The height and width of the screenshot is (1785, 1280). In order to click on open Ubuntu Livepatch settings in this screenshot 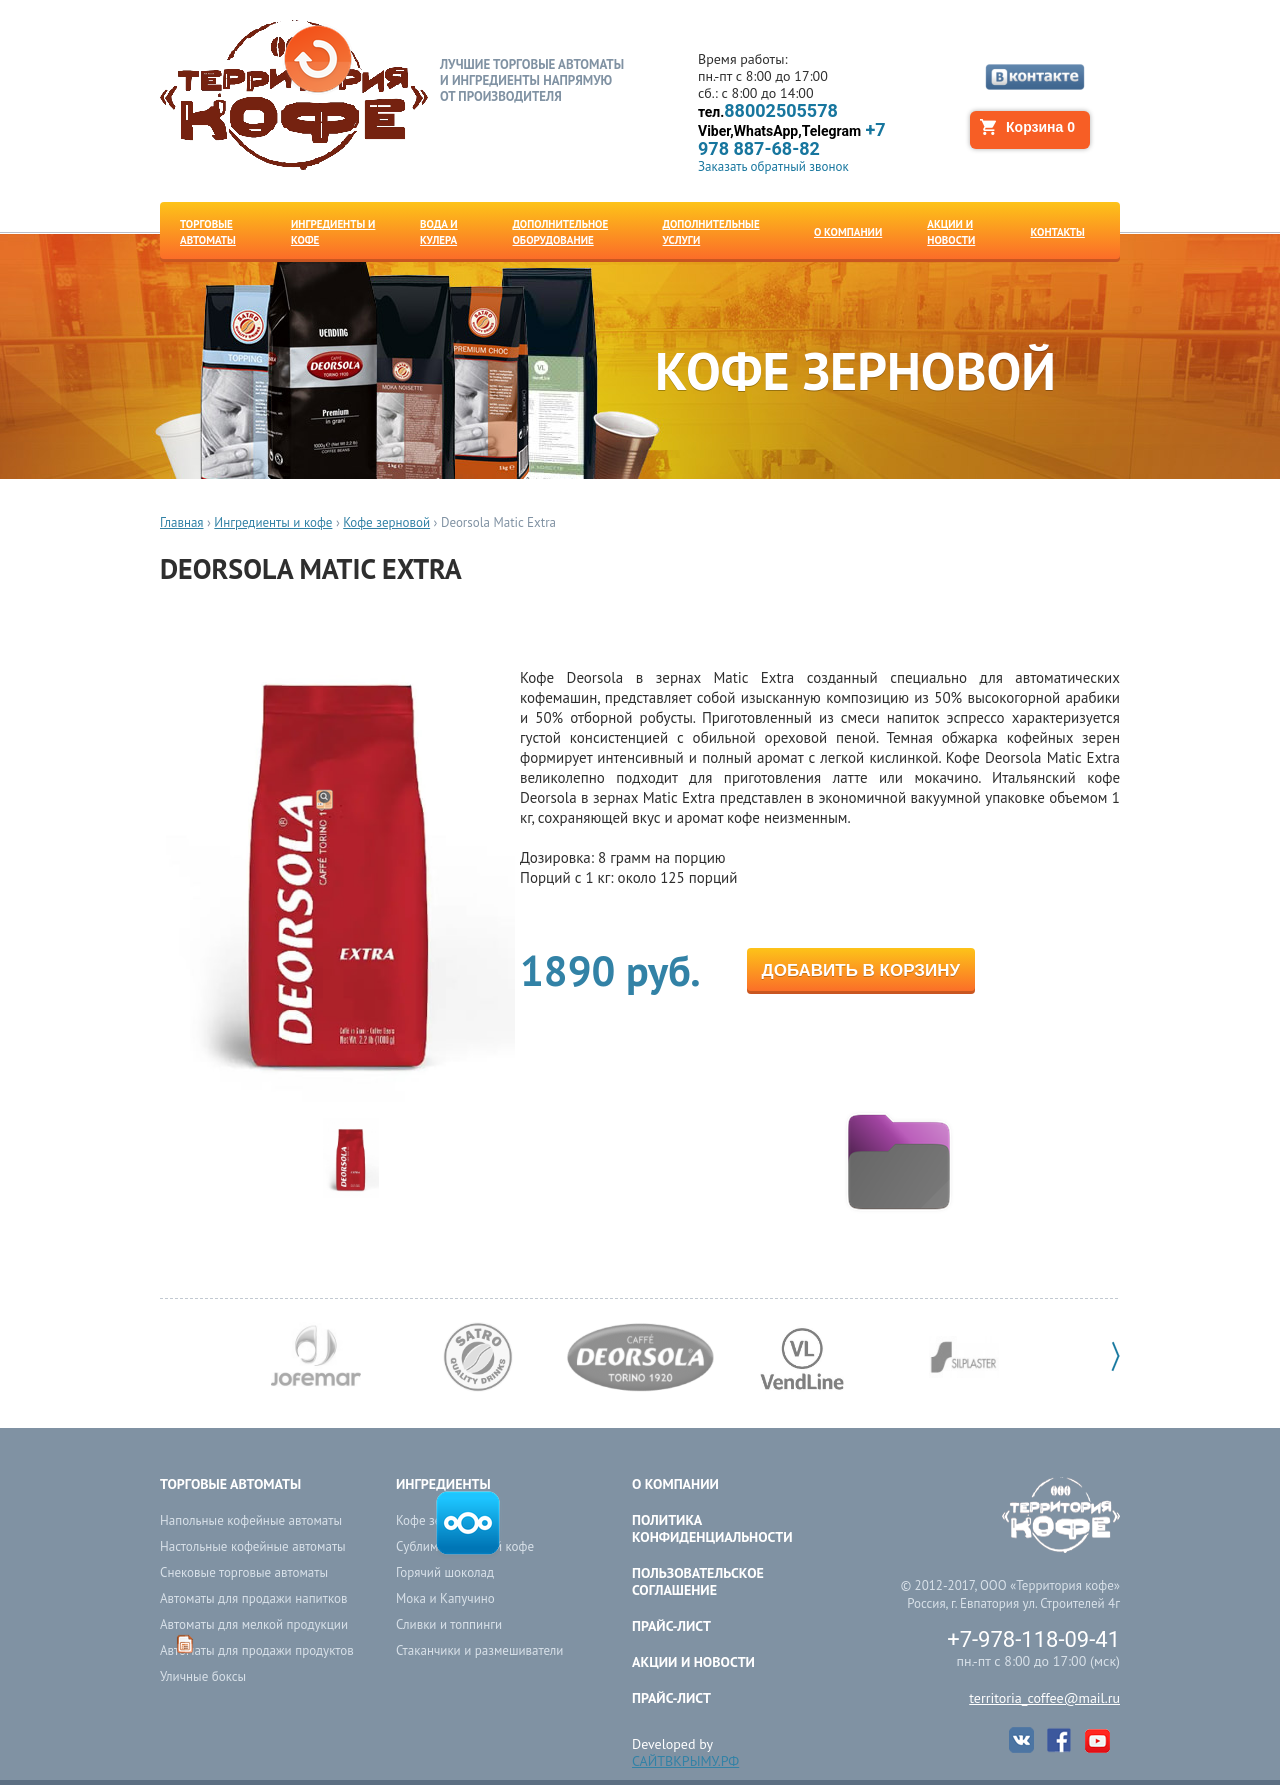, I will do `click(318, 59)`.